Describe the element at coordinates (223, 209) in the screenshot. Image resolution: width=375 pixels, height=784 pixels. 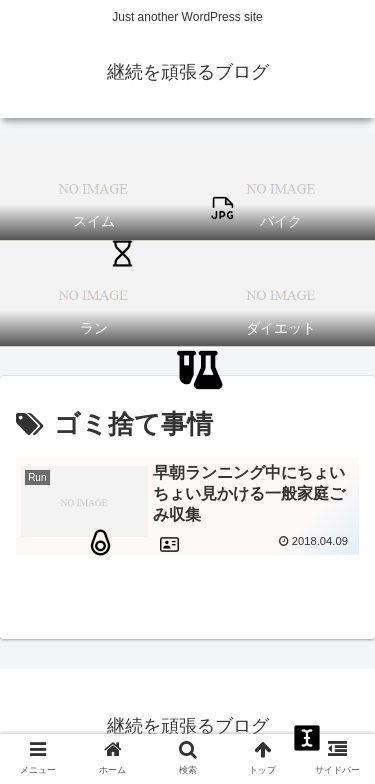
I see `view or open a JPG image file` at that location.